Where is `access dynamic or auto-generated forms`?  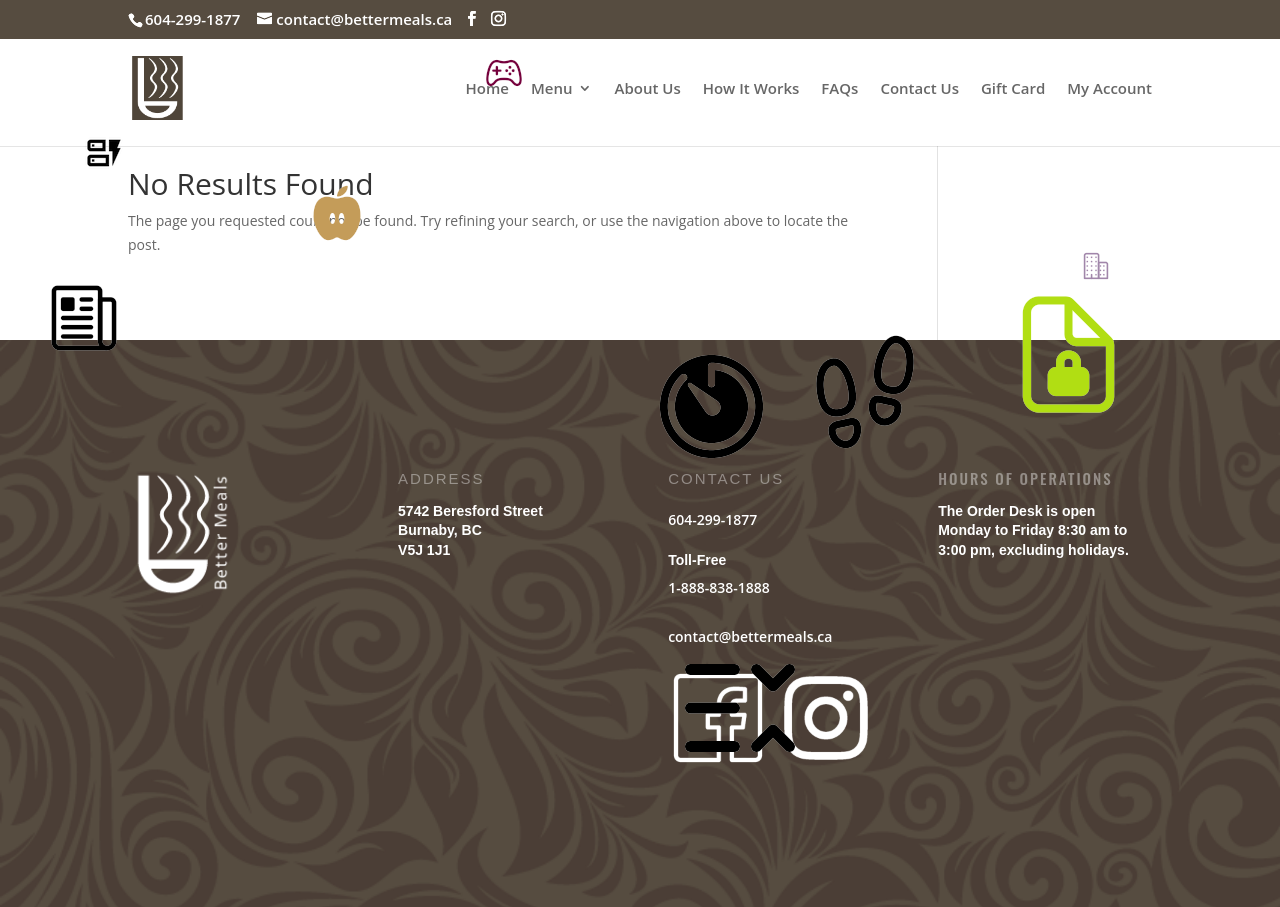 access dynamic or auto-generated forms is located at coordinates (104, 153).